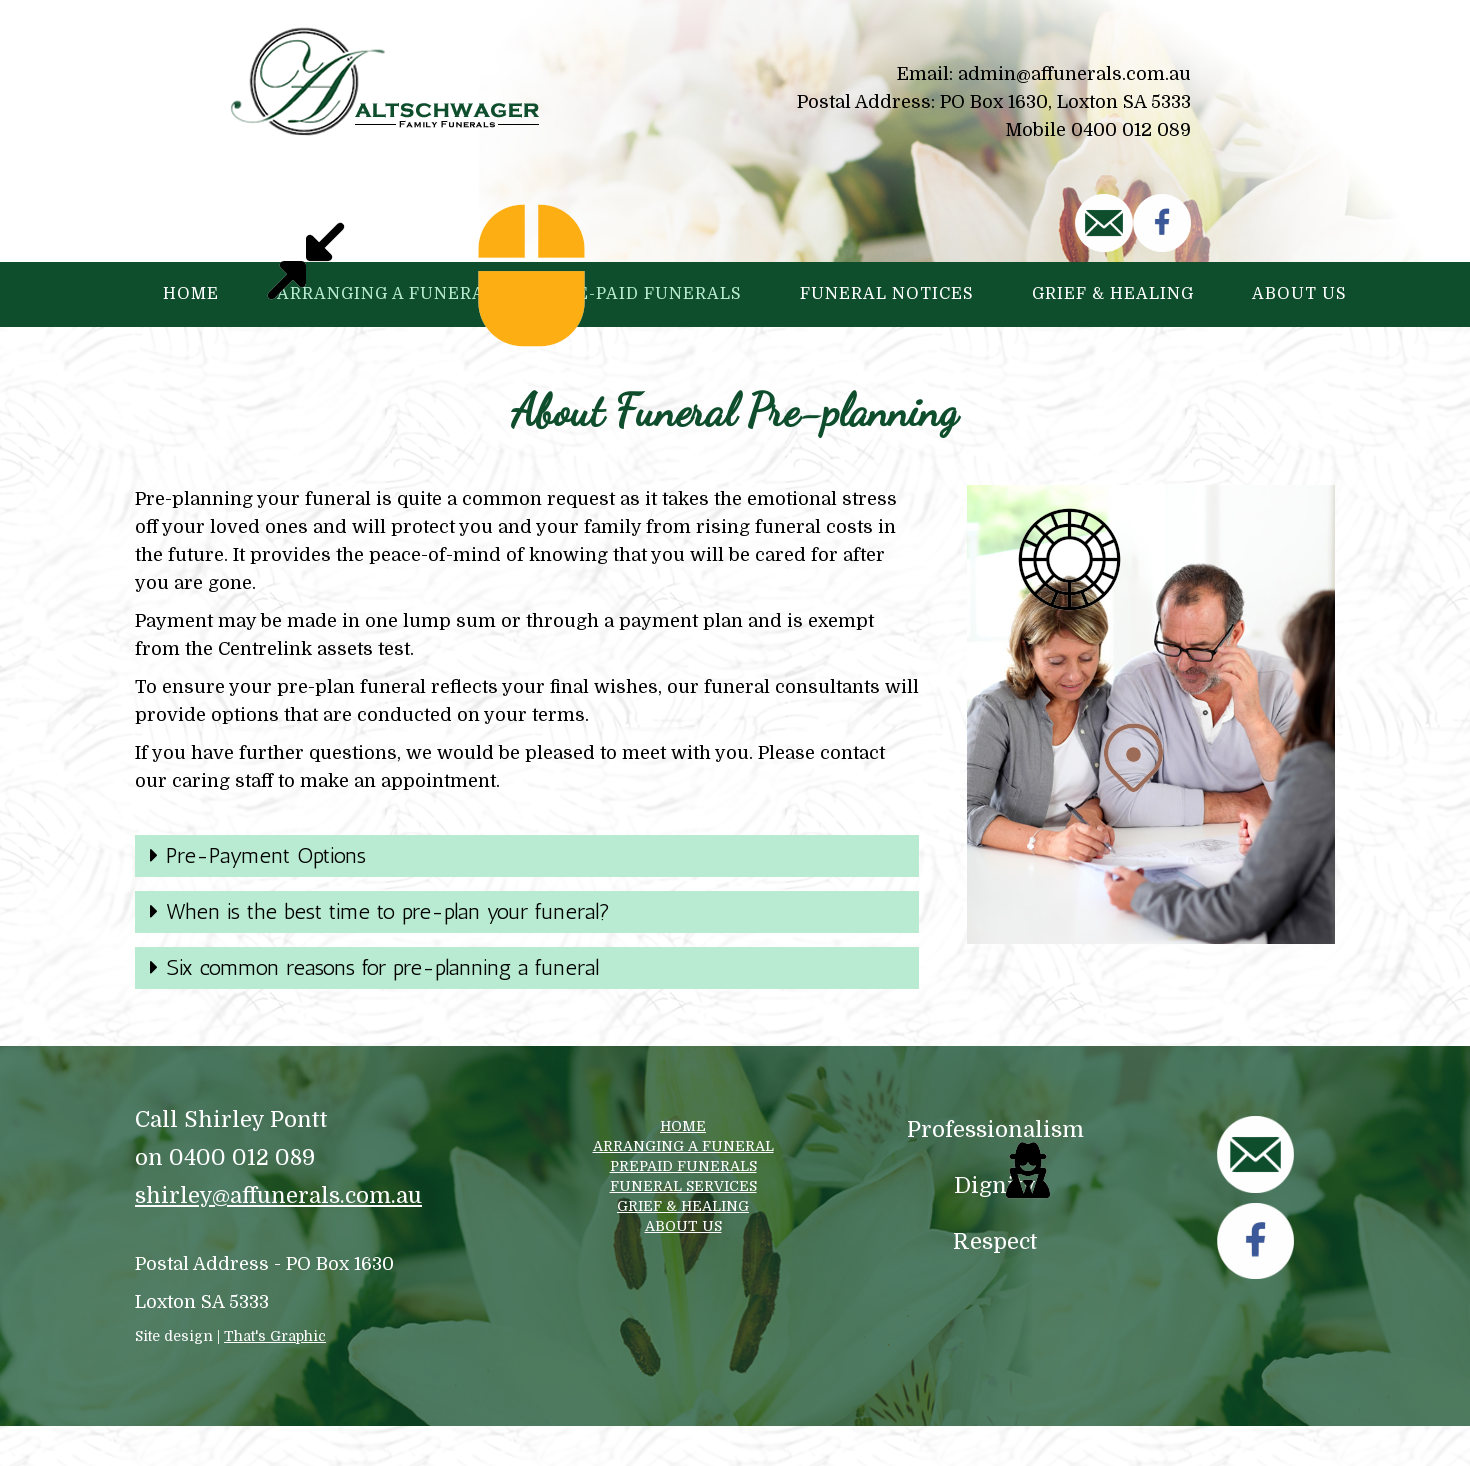 This screenshot has width=1470, height=1466. What do you see at coordinates (1028, 1171) in the screenshot?
I see `access incognito or private browsing mode` at bounding box center [1028, 1171].